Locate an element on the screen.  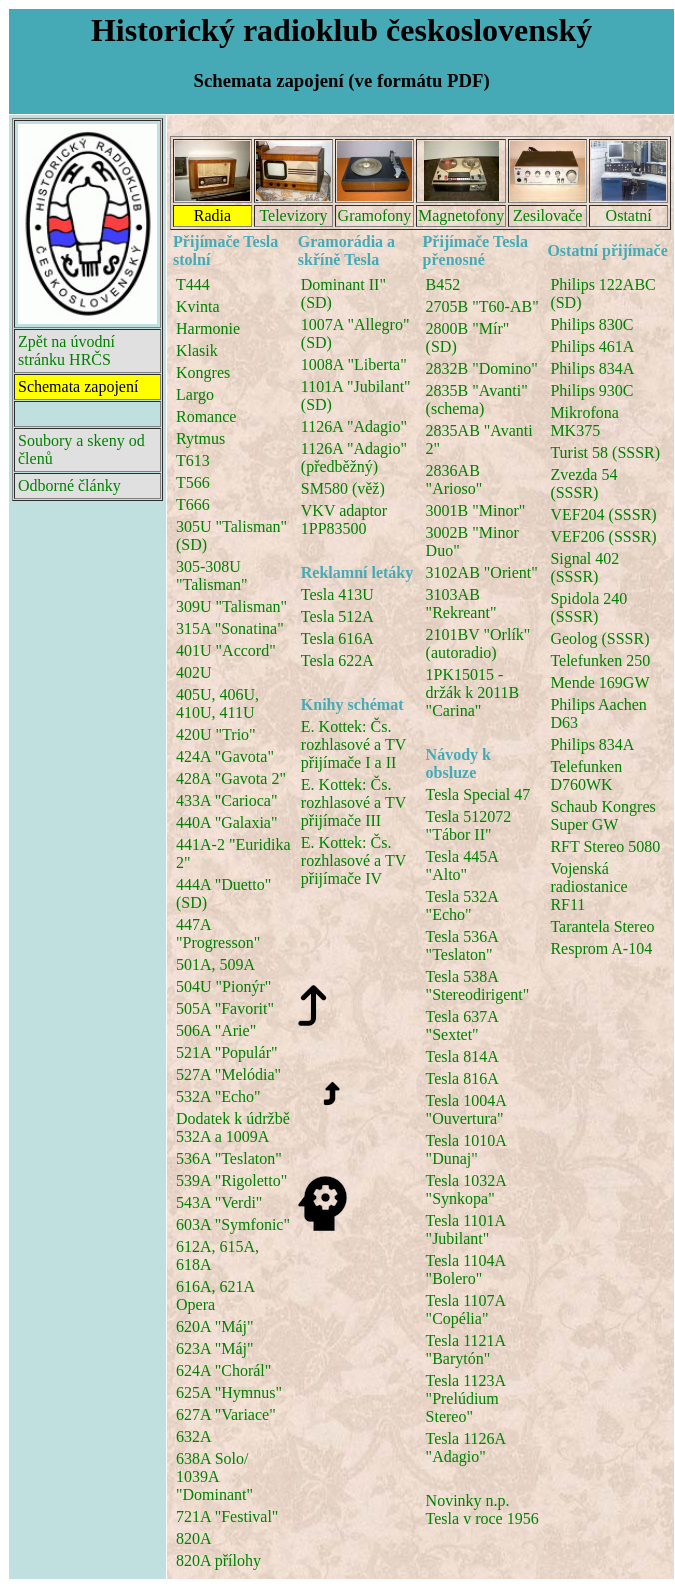
reply to a message or comment is located at coordinates (313, 1005).